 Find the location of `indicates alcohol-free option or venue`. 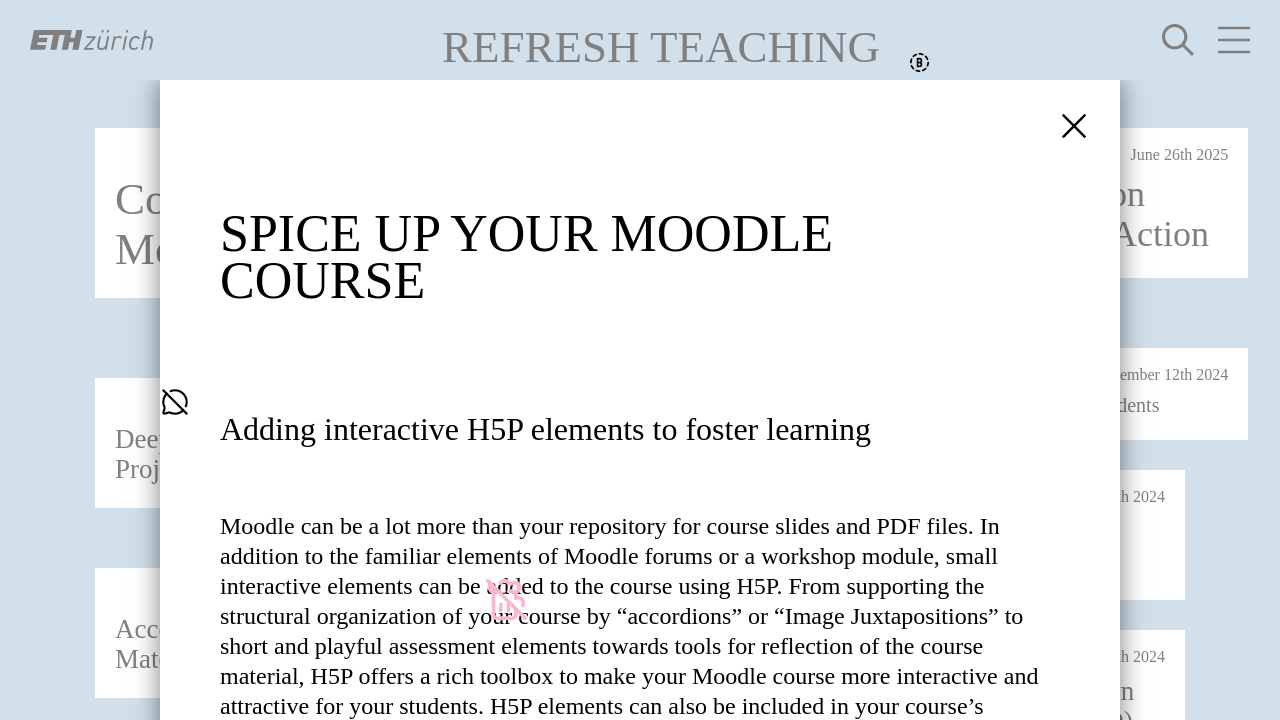

indicates alcohol-free option or venue is located at coordinates (506, 599).